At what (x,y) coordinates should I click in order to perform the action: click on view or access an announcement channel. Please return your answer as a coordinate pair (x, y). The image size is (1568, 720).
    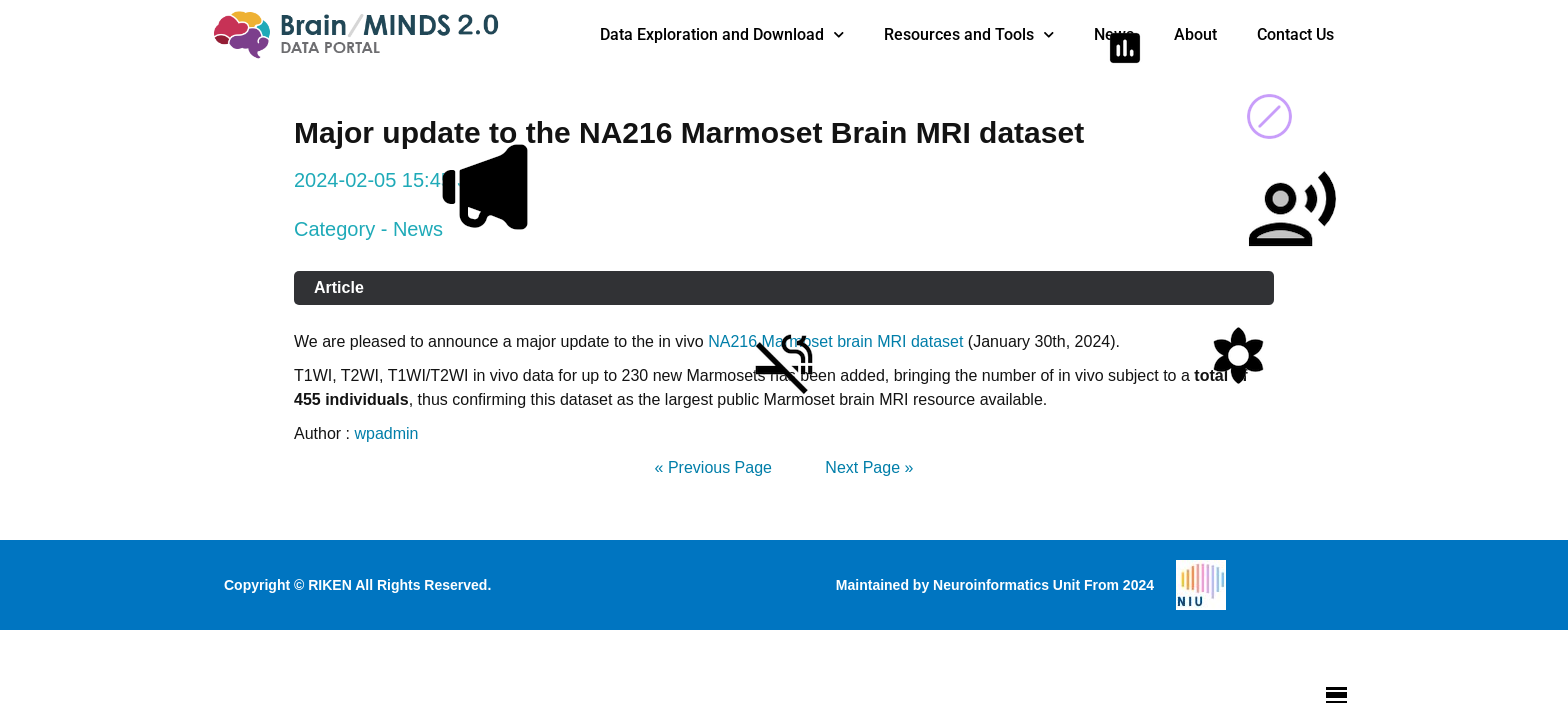
    Looking at the image, I should click on (485, 187).